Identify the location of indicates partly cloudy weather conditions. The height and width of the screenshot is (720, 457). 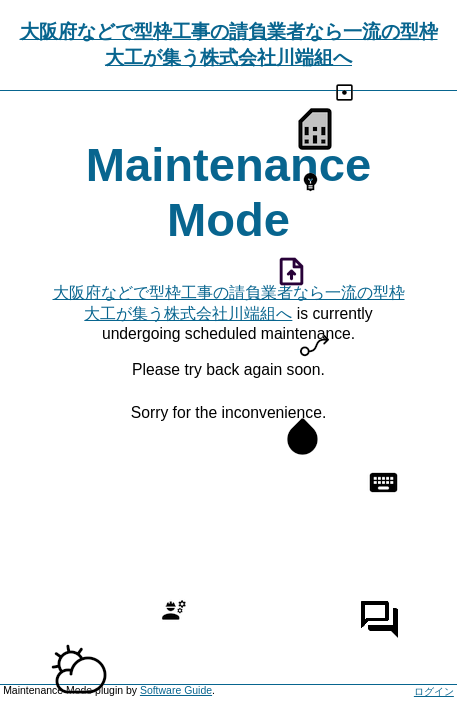
(79, 670).